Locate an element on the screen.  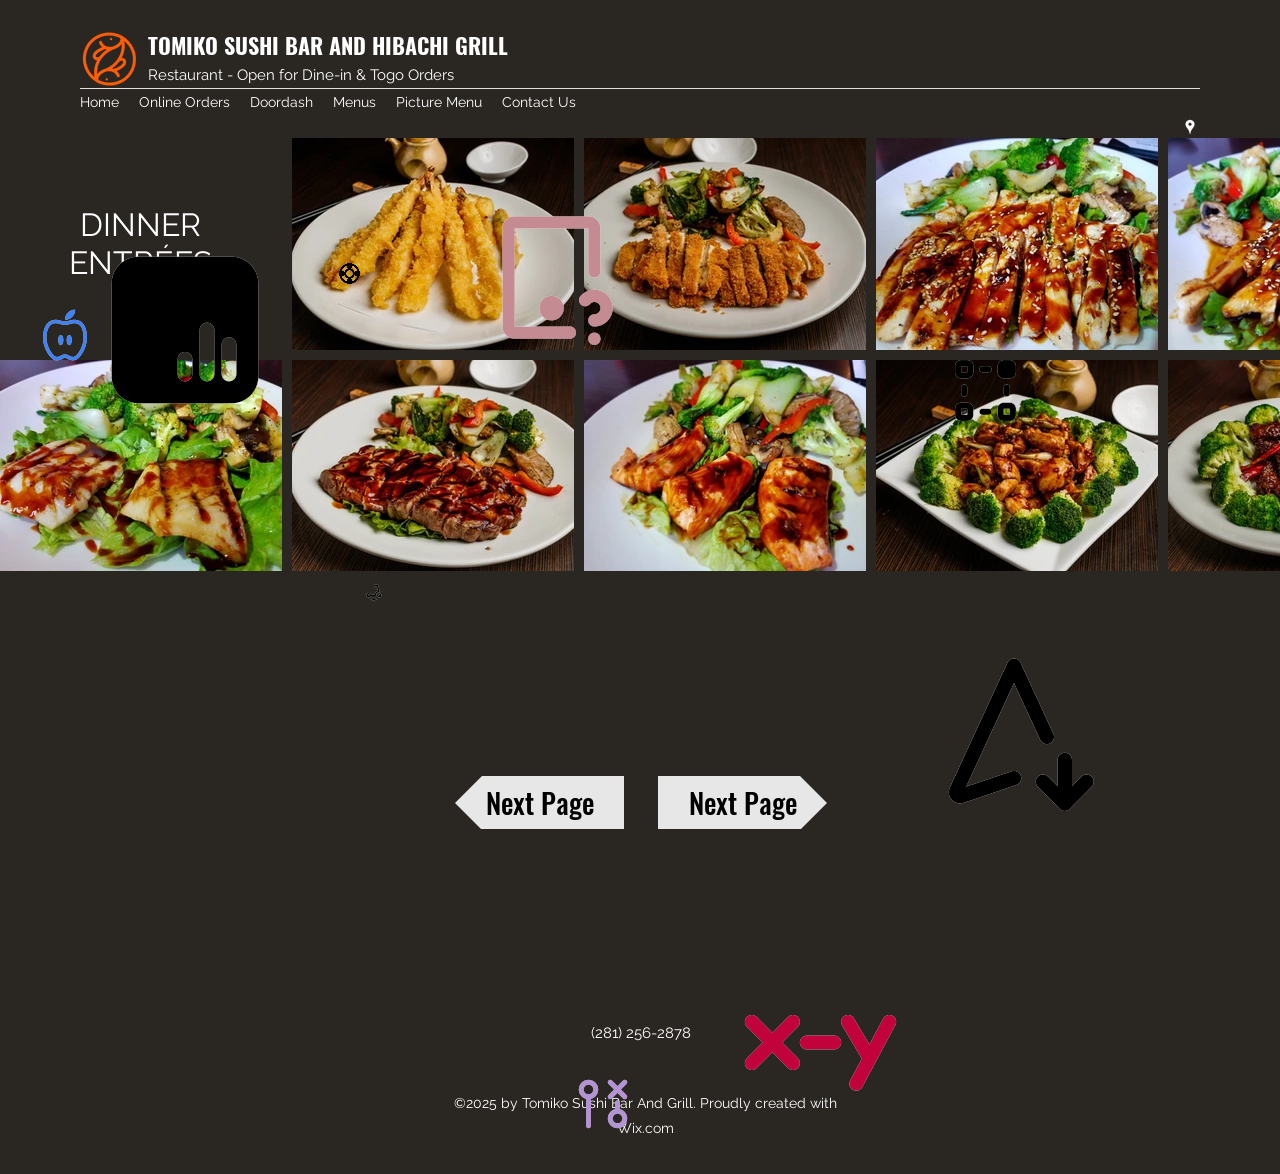
navigate downward or scroll down is located at coordinates (1014, 731).